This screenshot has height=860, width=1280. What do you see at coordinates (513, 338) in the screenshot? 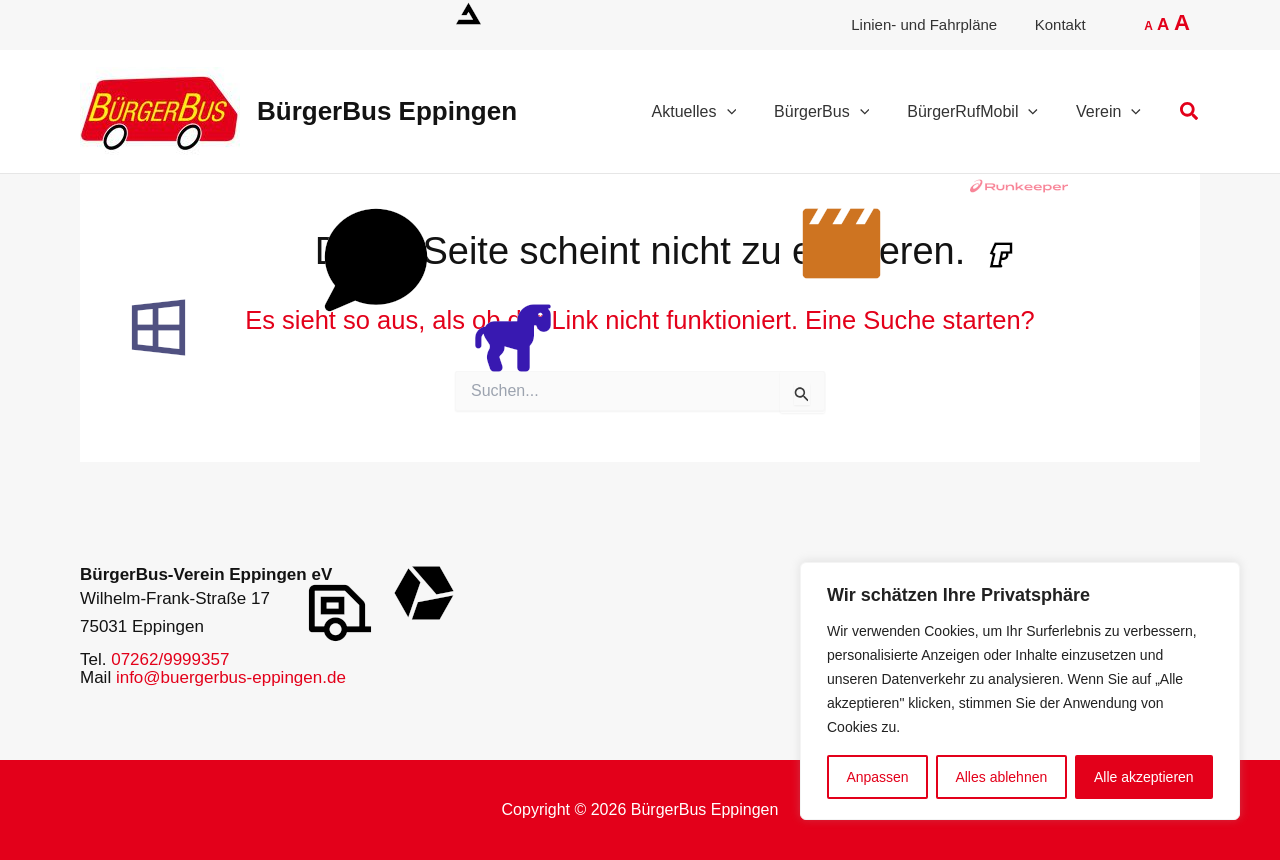
I see `indicates equestrian or horse-related content` at bounding box center [513, 338].